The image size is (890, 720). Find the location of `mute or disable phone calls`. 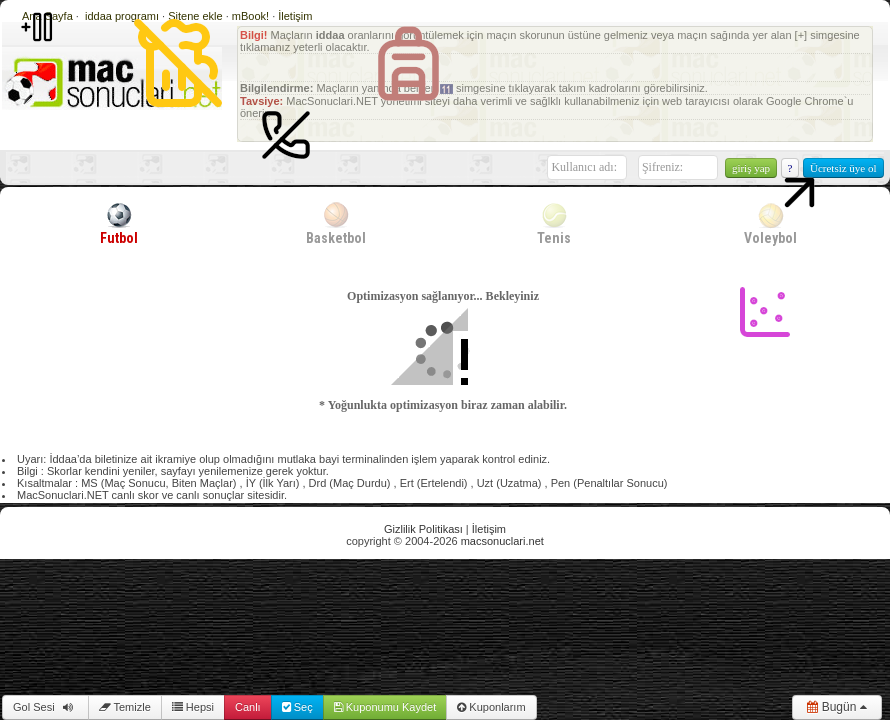

mute or disable phone calls is located at coordinates (286, 135).